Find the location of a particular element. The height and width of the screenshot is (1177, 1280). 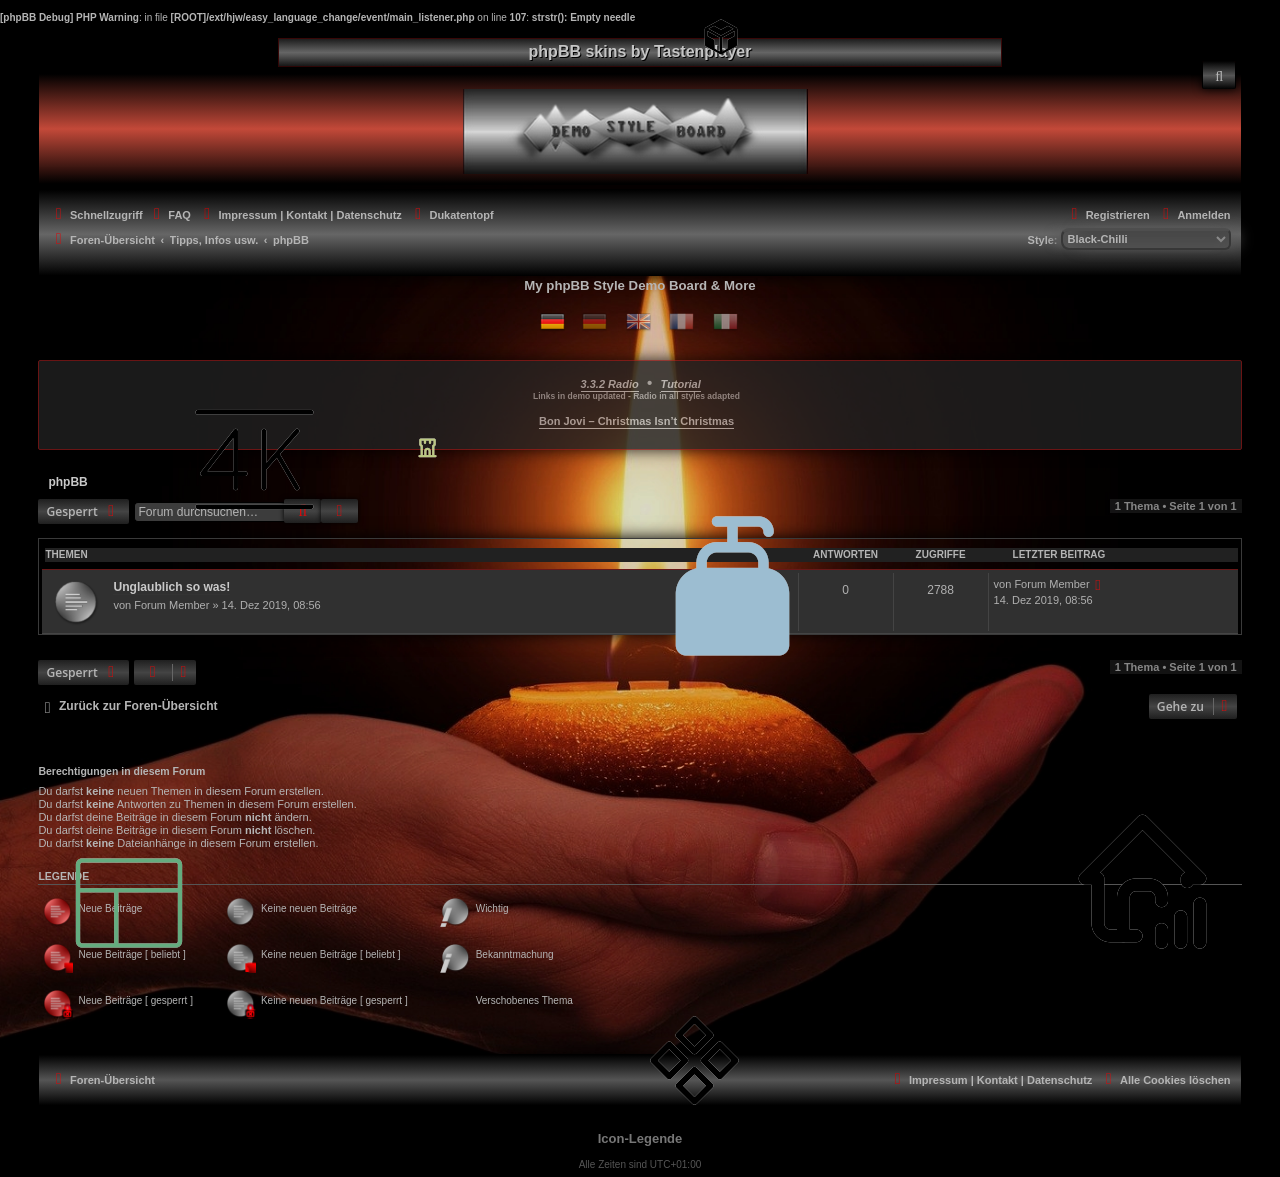

indicates 4K video resolution available is located at coordinates (254, 459).